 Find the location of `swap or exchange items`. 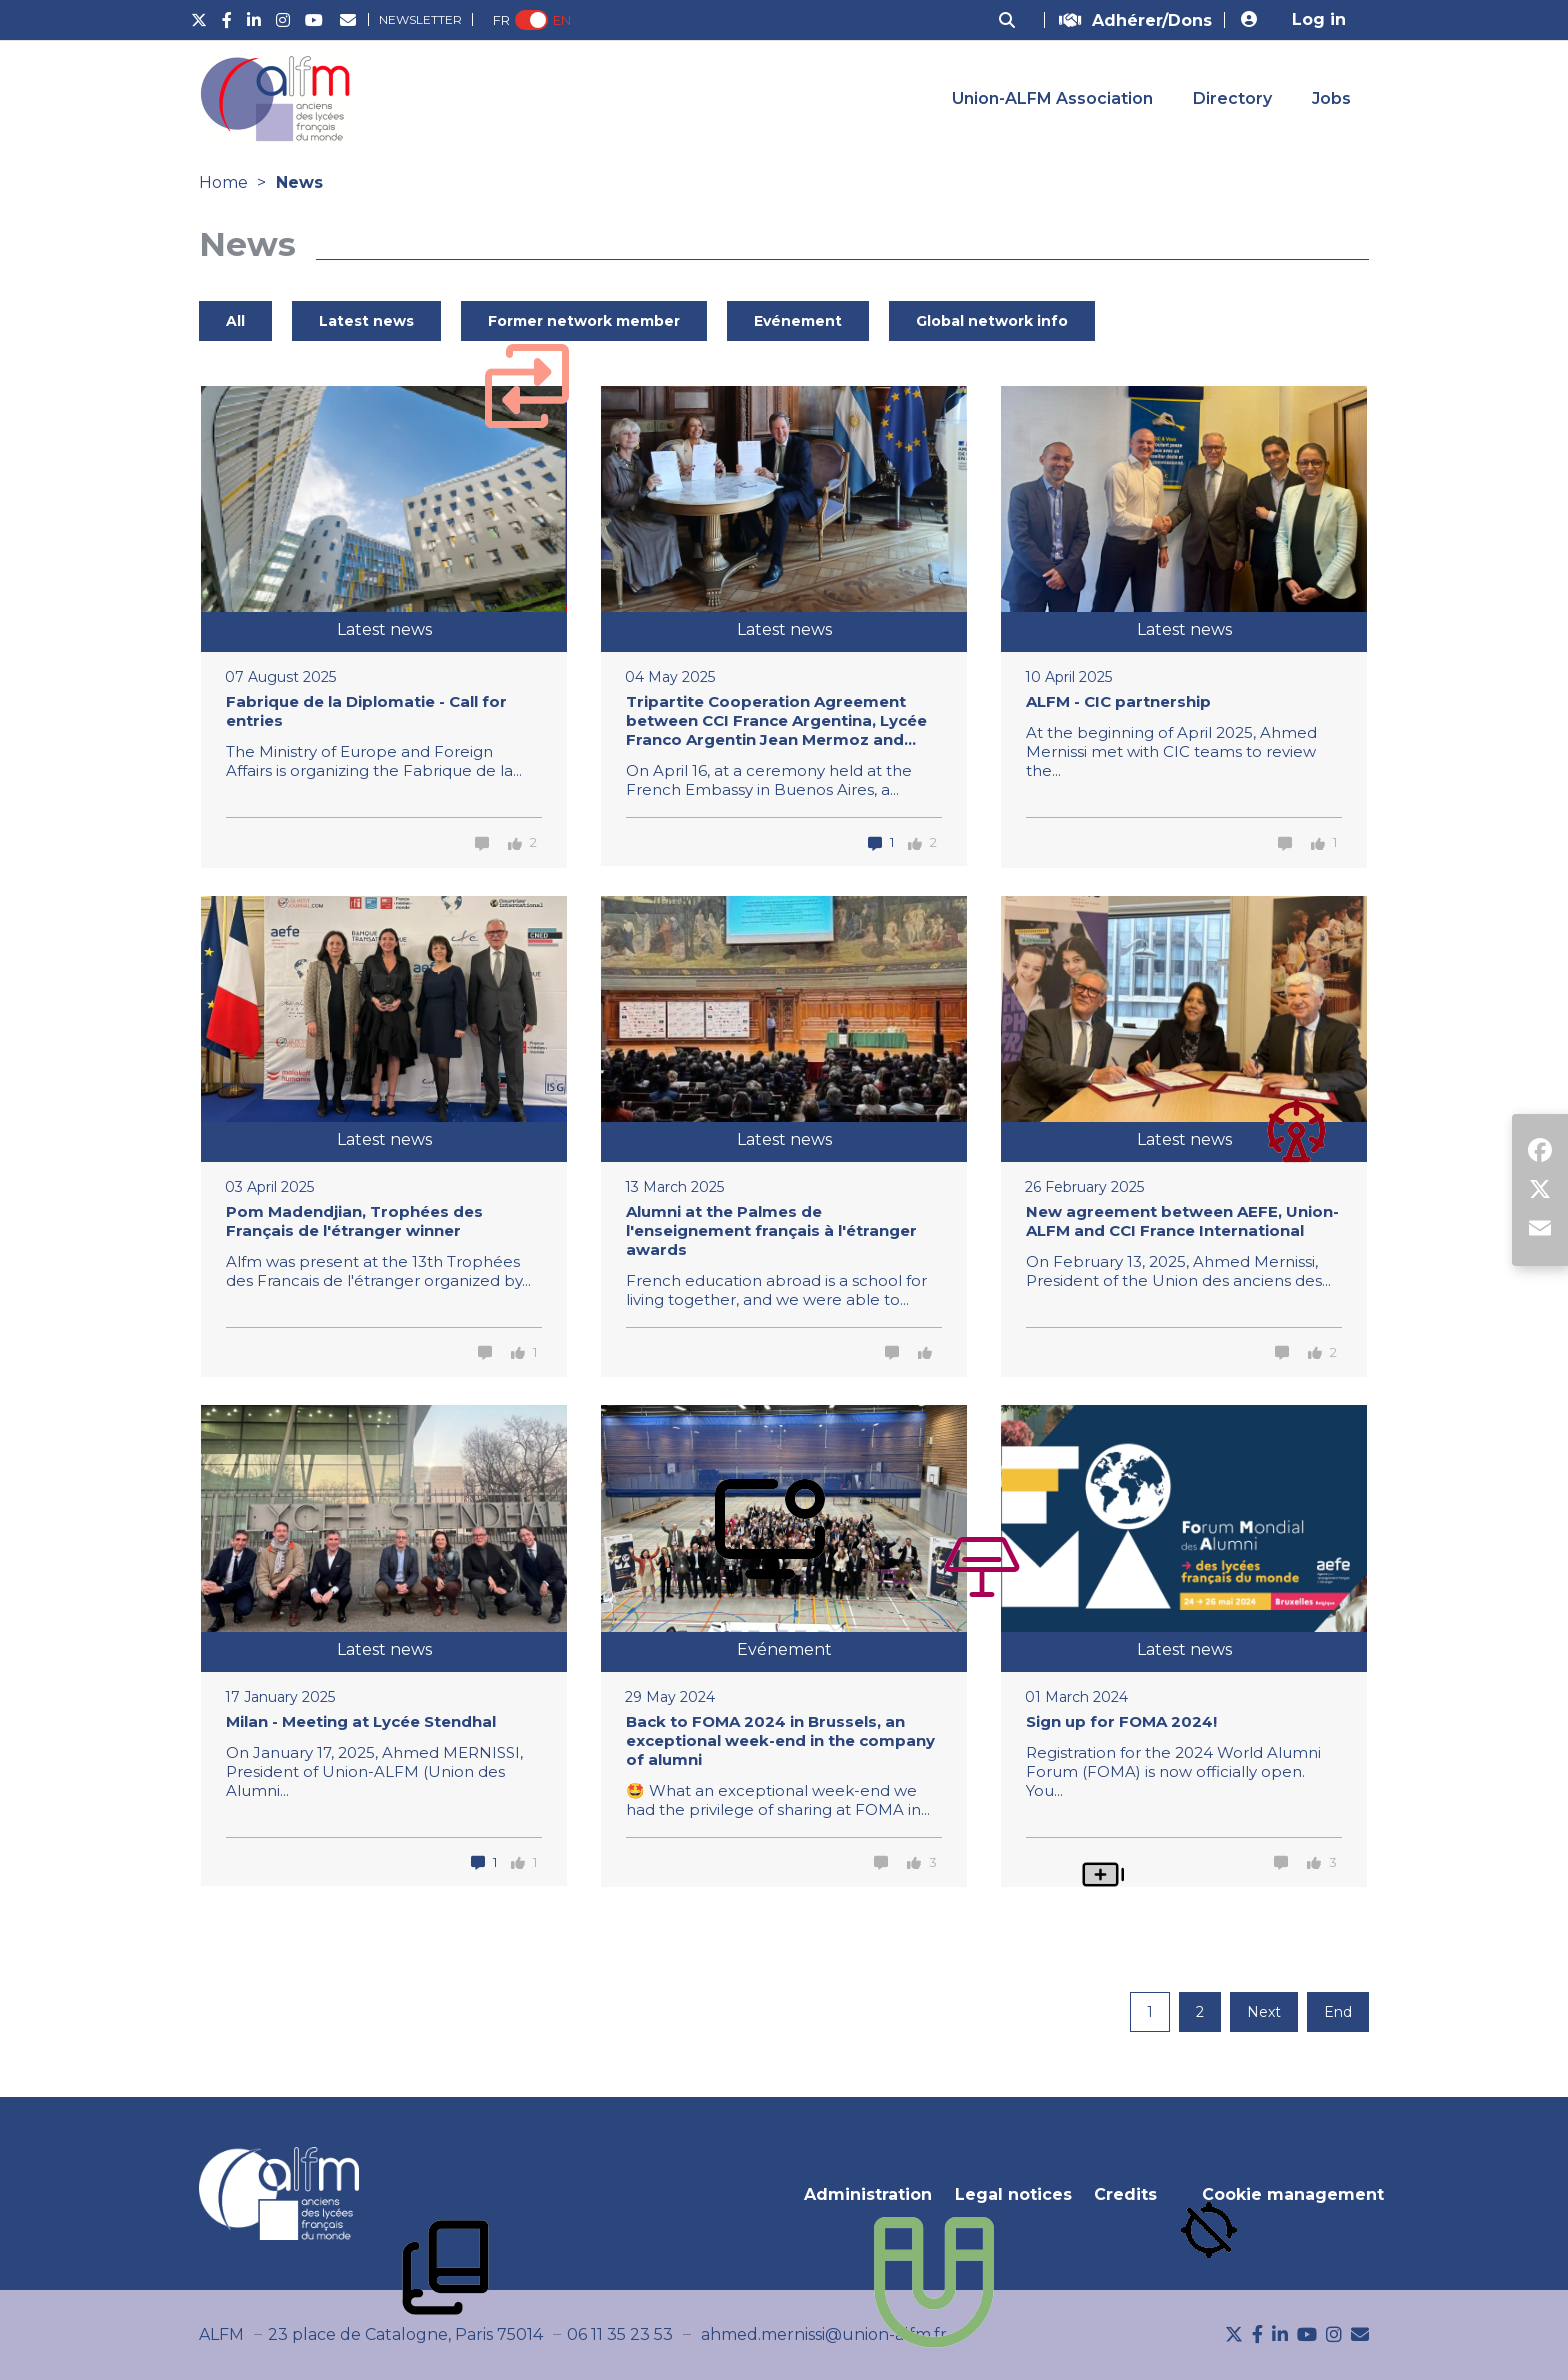

swap or exchange items is located at coordinates (527, 386).